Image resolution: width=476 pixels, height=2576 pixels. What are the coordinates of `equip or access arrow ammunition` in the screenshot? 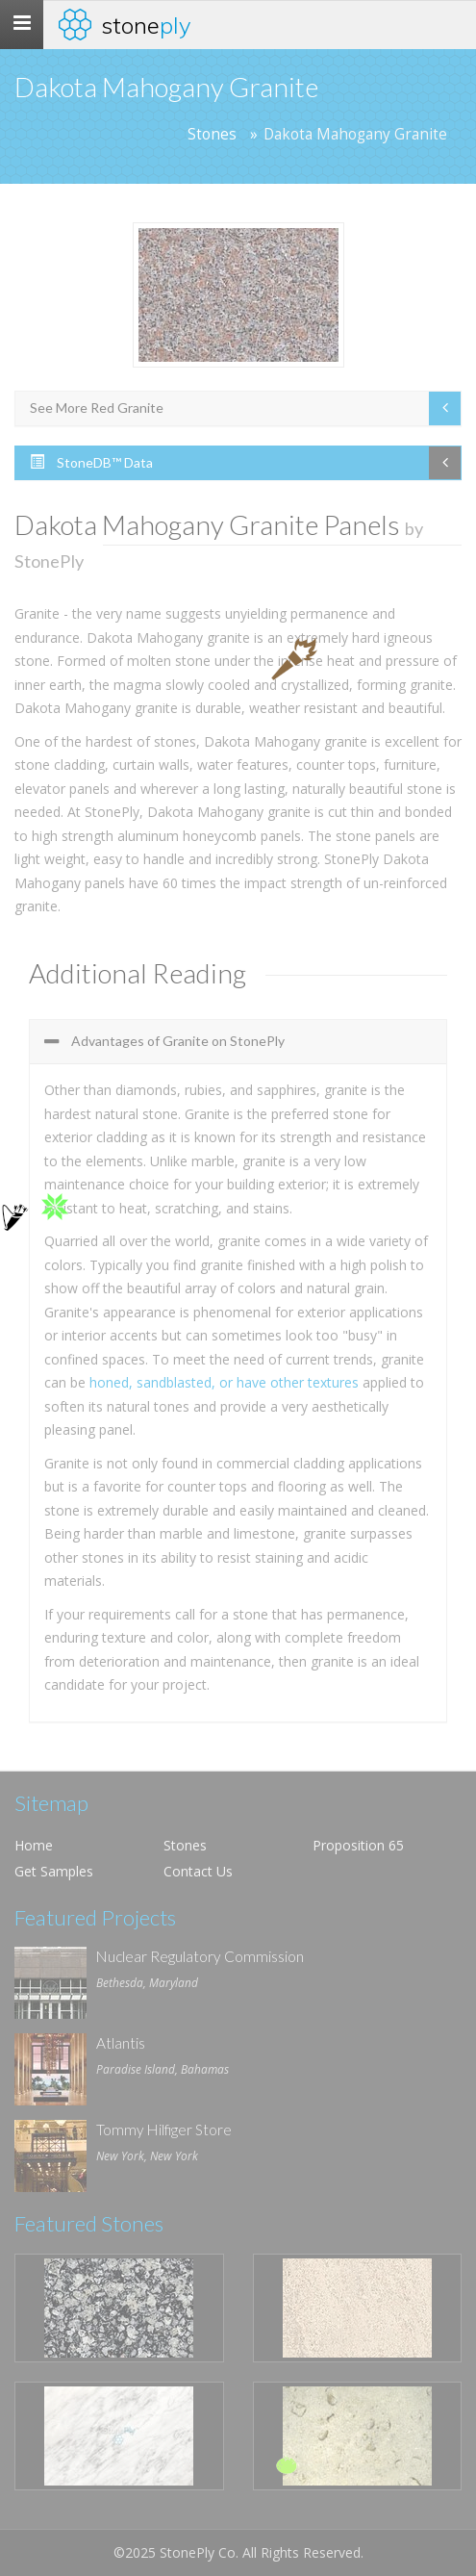 It's located at (15, 1217).